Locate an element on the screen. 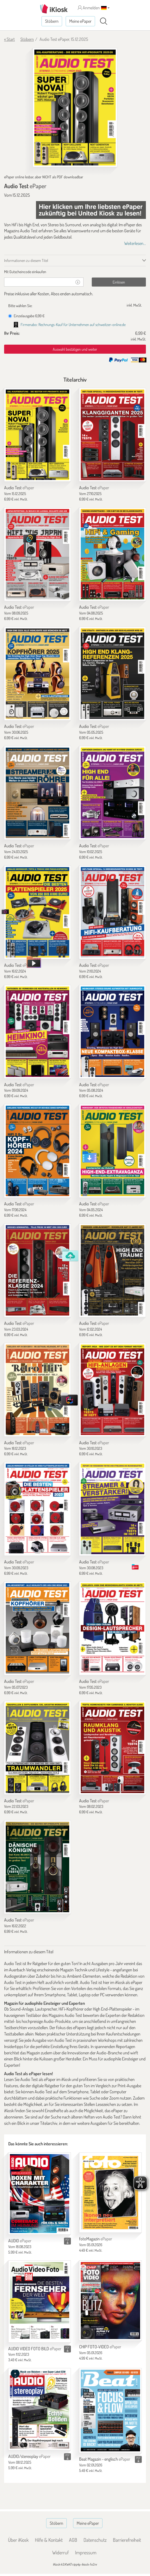 The image size is (150, 2576). open folder containing Nintendo games or files is located at coordinates (135, 1567).